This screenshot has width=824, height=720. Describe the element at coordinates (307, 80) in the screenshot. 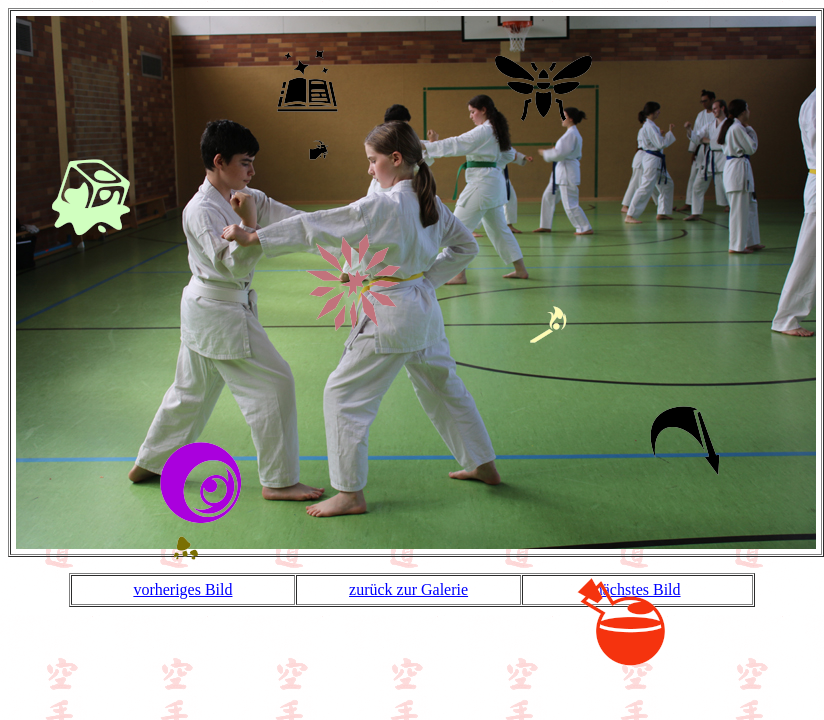

I see `open your spell book or magic abilities` at that location.